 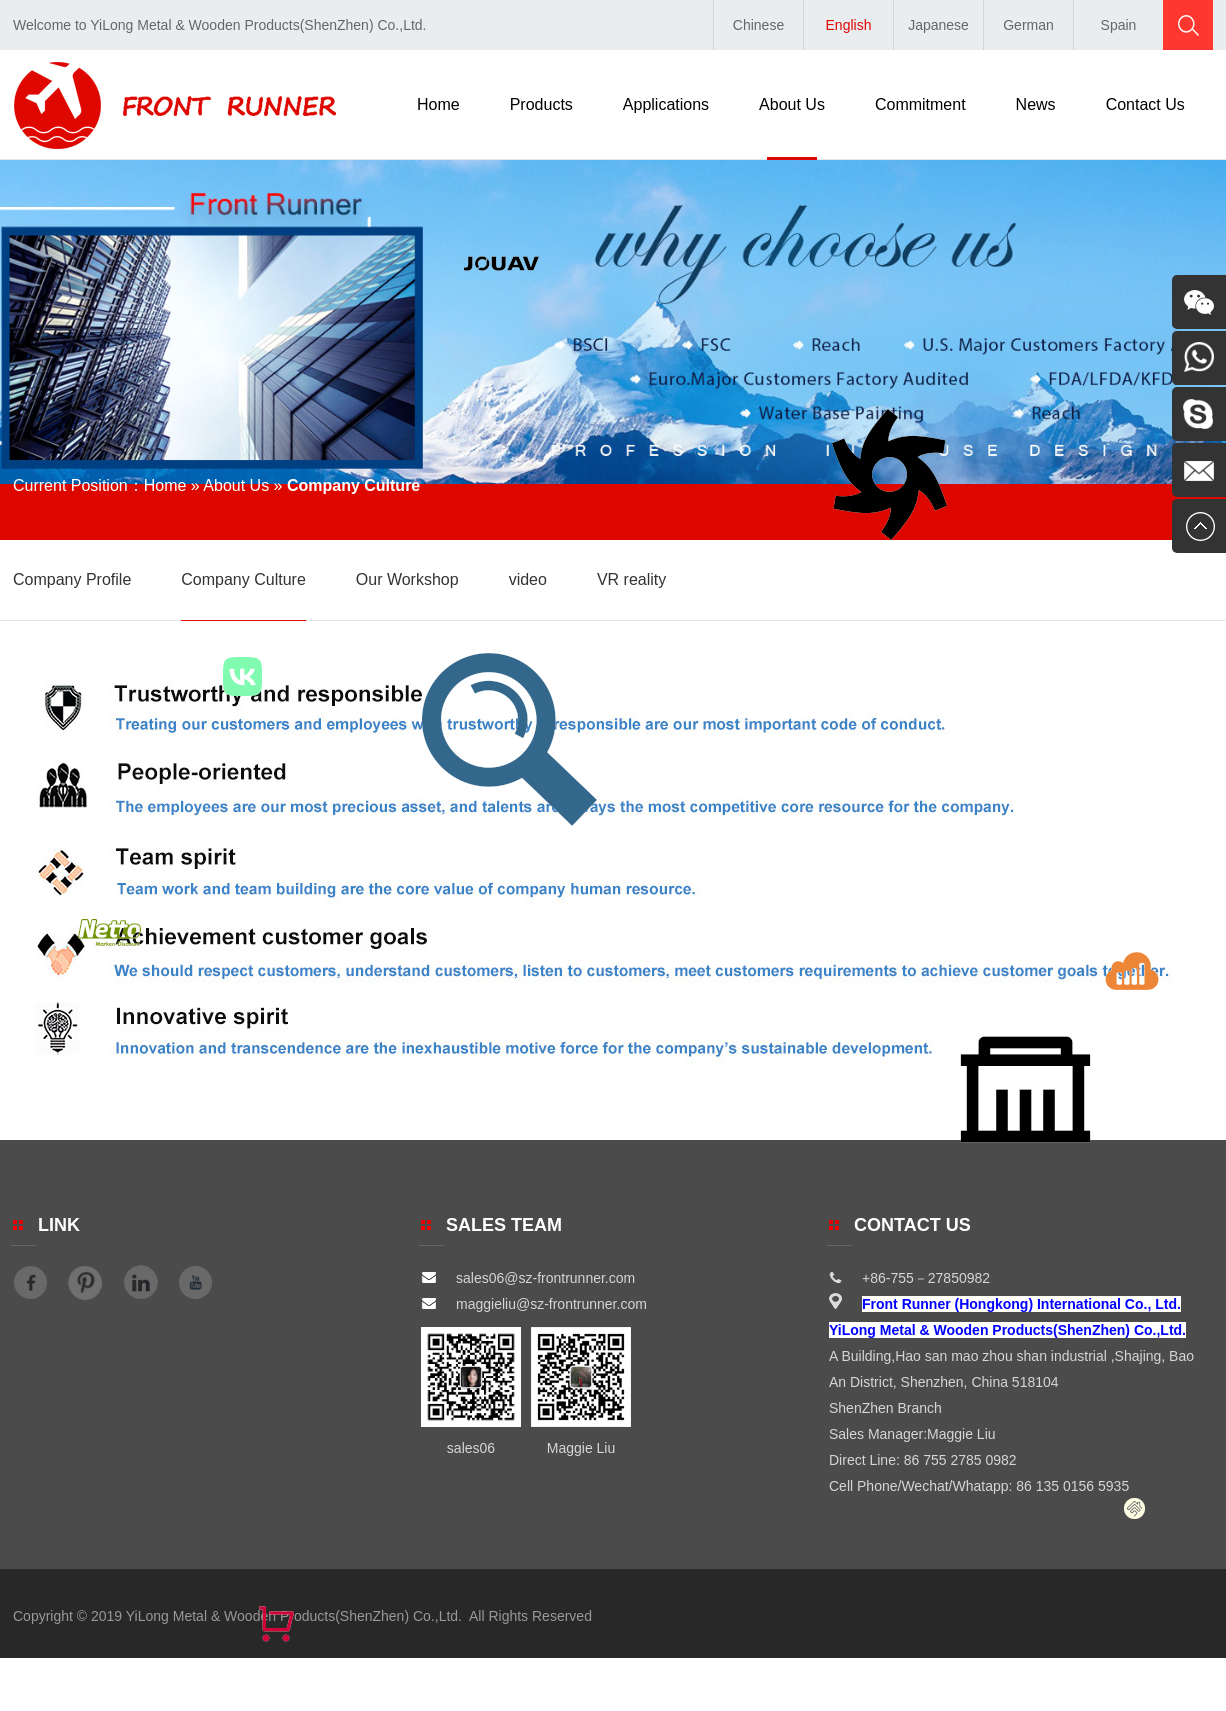 What do you see at coordinates (509, 739) in the screenshot?
I see `open SearXNG privacy-focused search engine` at bounding box center [509, 739].